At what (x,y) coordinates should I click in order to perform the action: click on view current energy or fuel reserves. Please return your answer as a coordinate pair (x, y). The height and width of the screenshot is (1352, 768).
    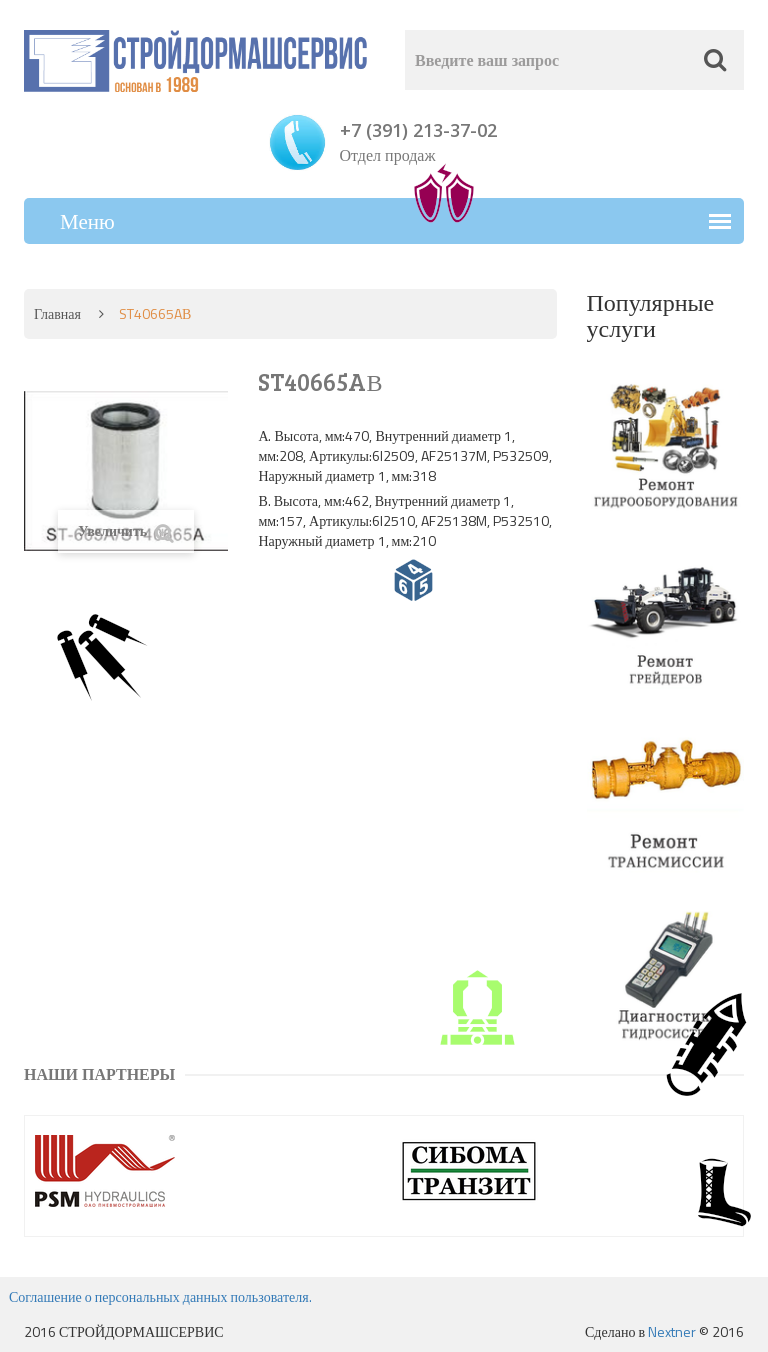
    Looking at the image, I should click on (477, 1007).